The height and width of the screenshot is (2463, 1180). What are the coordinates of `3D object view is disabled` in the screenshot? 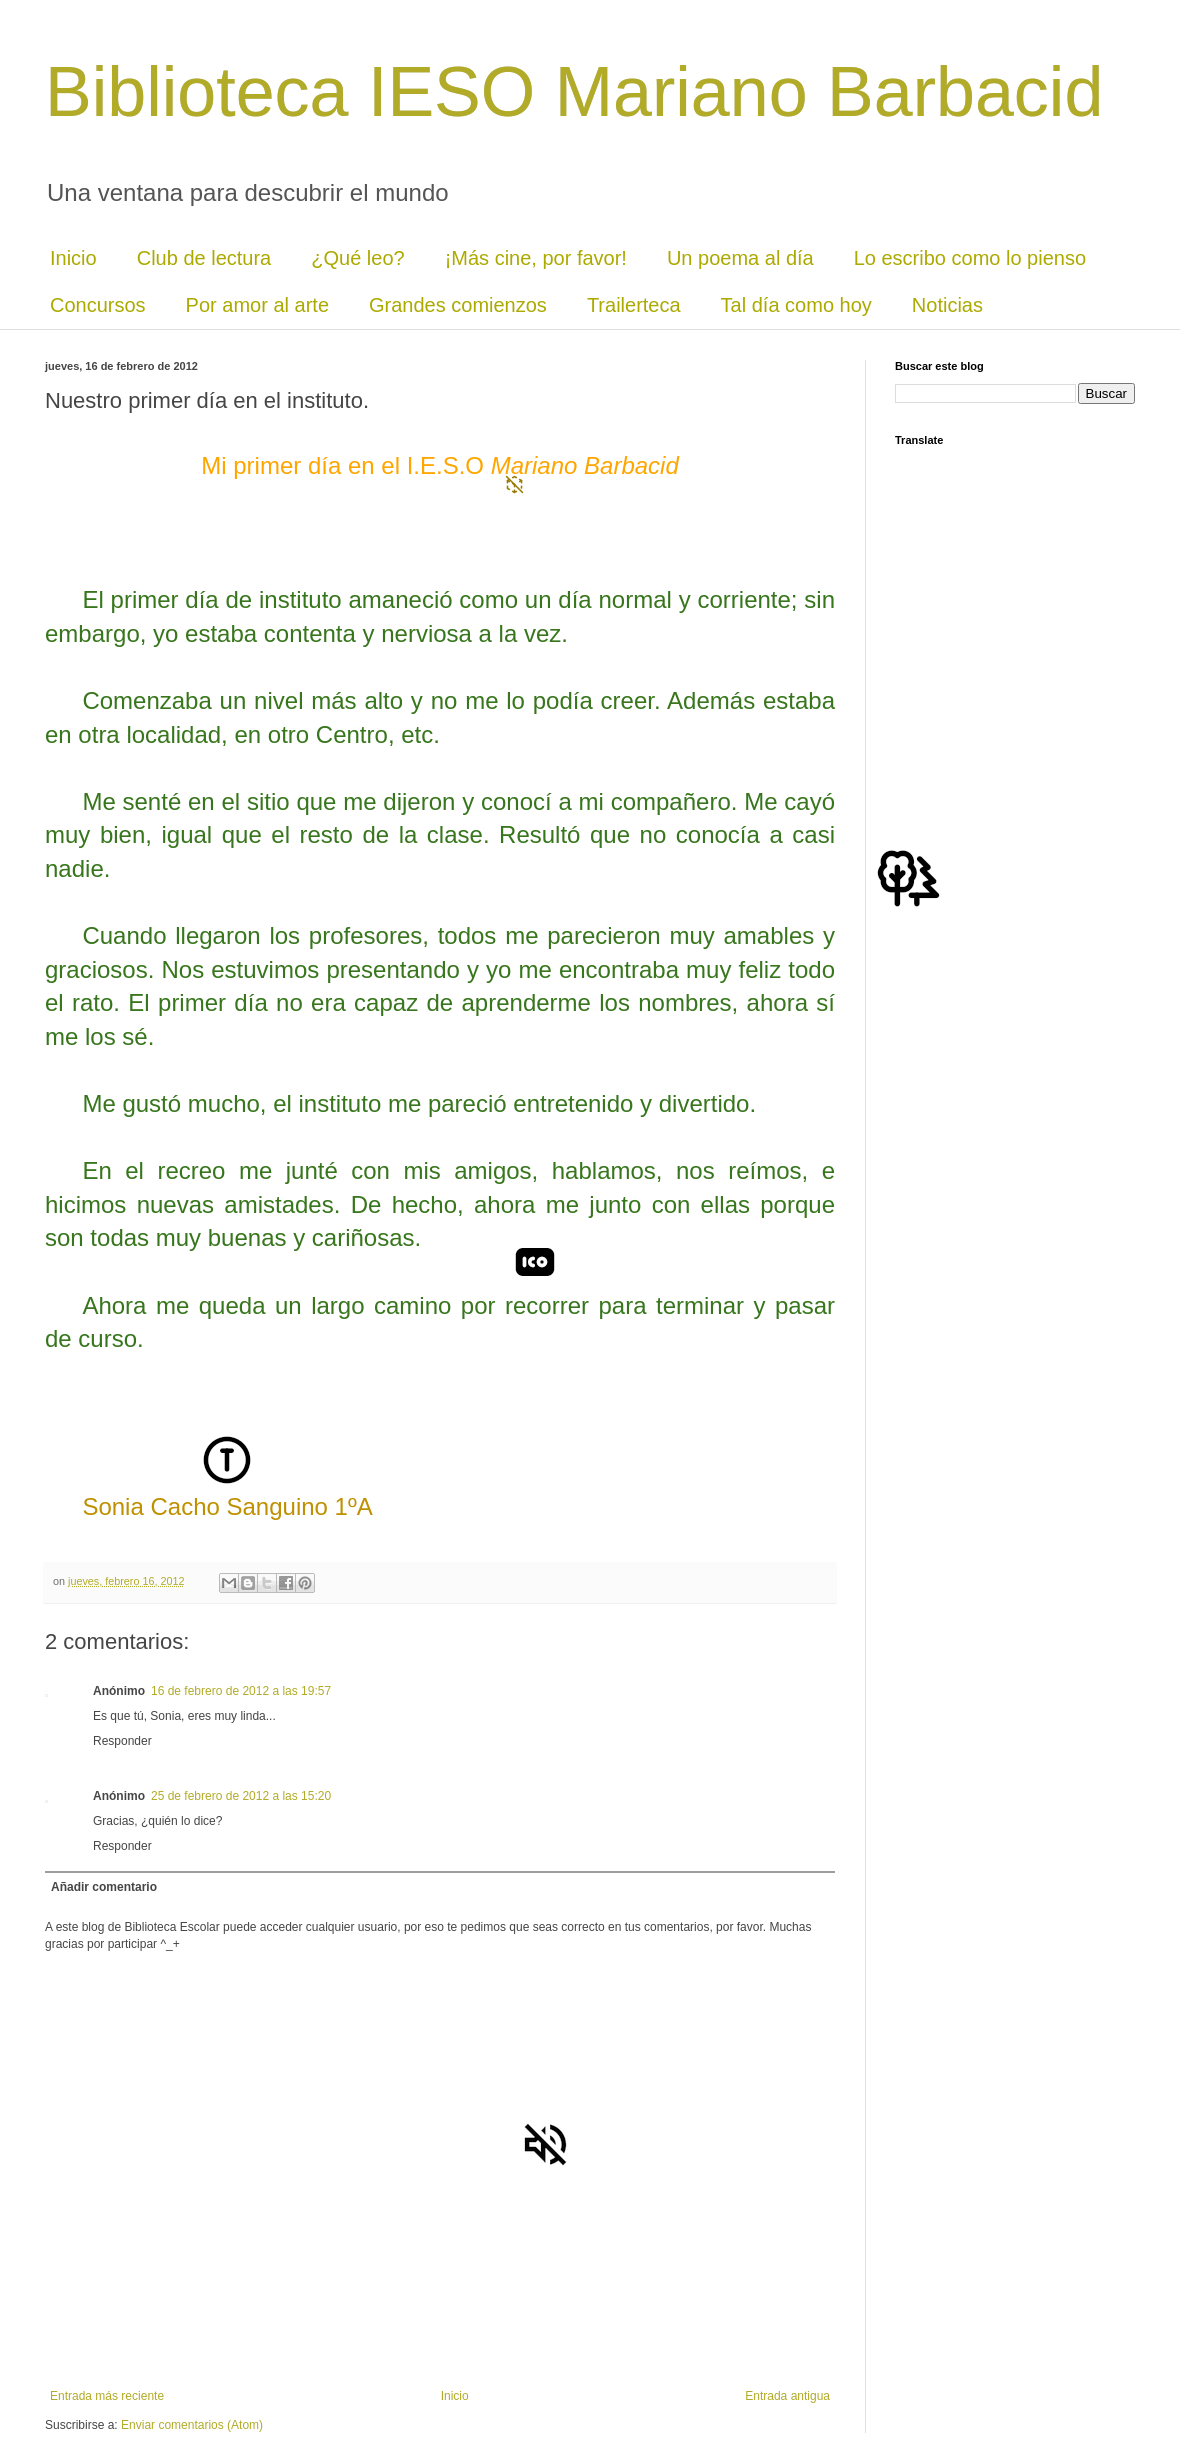 It's located at (514, 484).